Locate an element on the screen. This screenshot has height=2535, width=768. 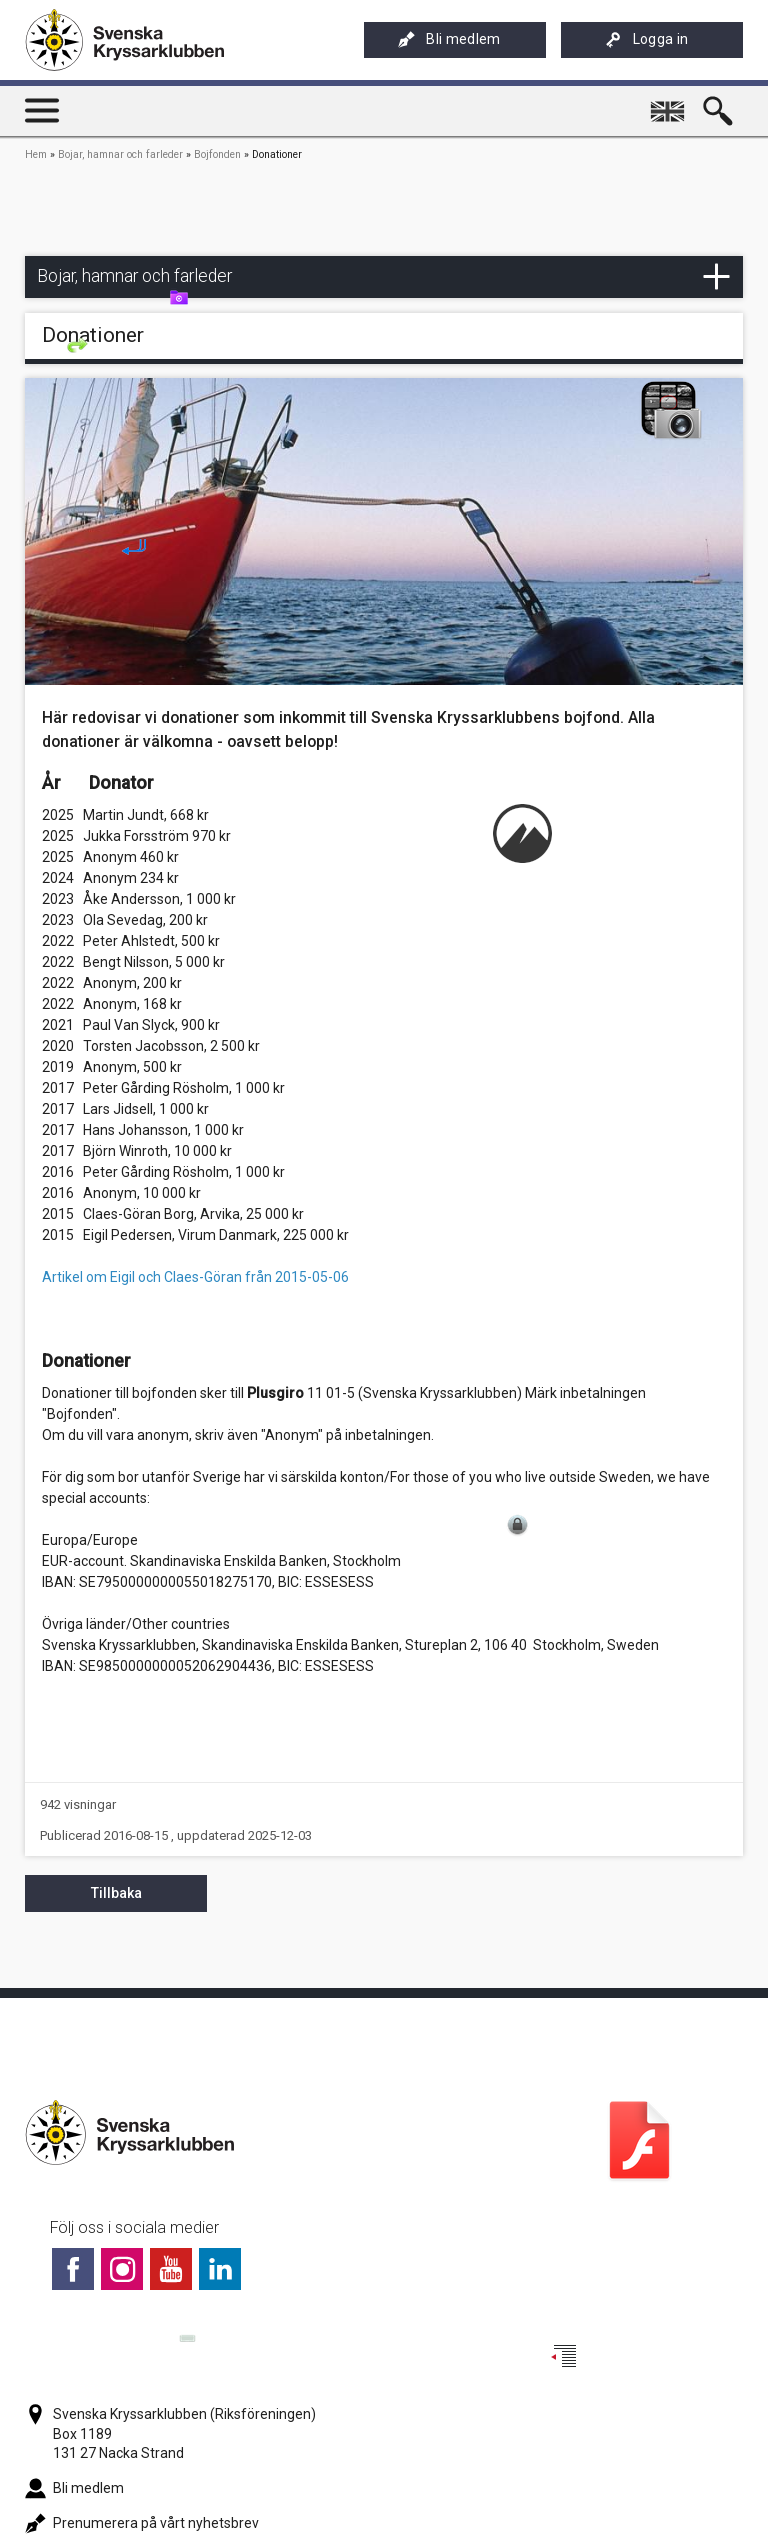
redo the last undone action is located at coordinates (77, 344).